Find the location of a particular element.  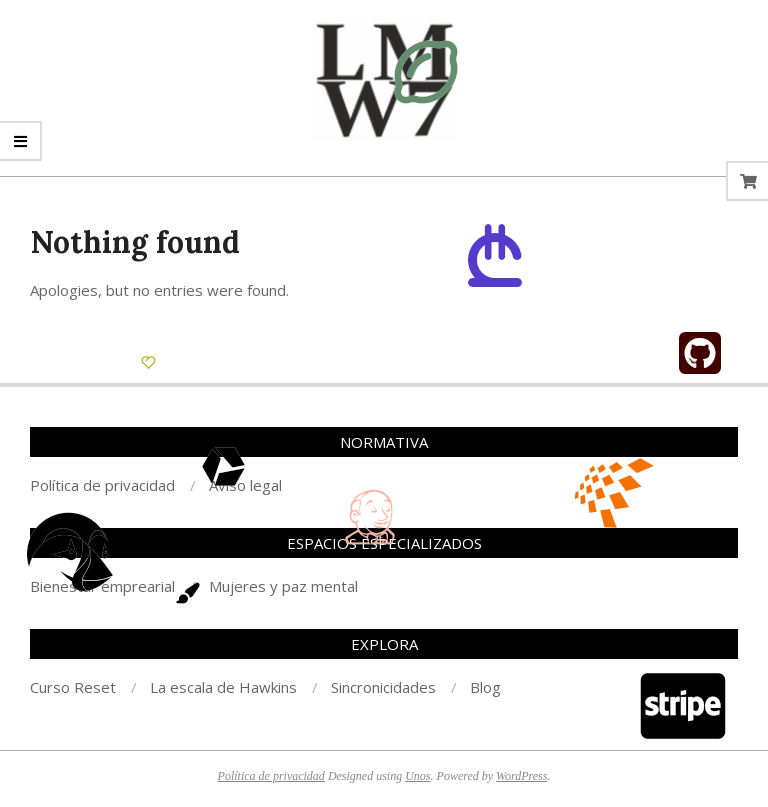

InstaLOD brand logo is located at coordinates (223, 466).